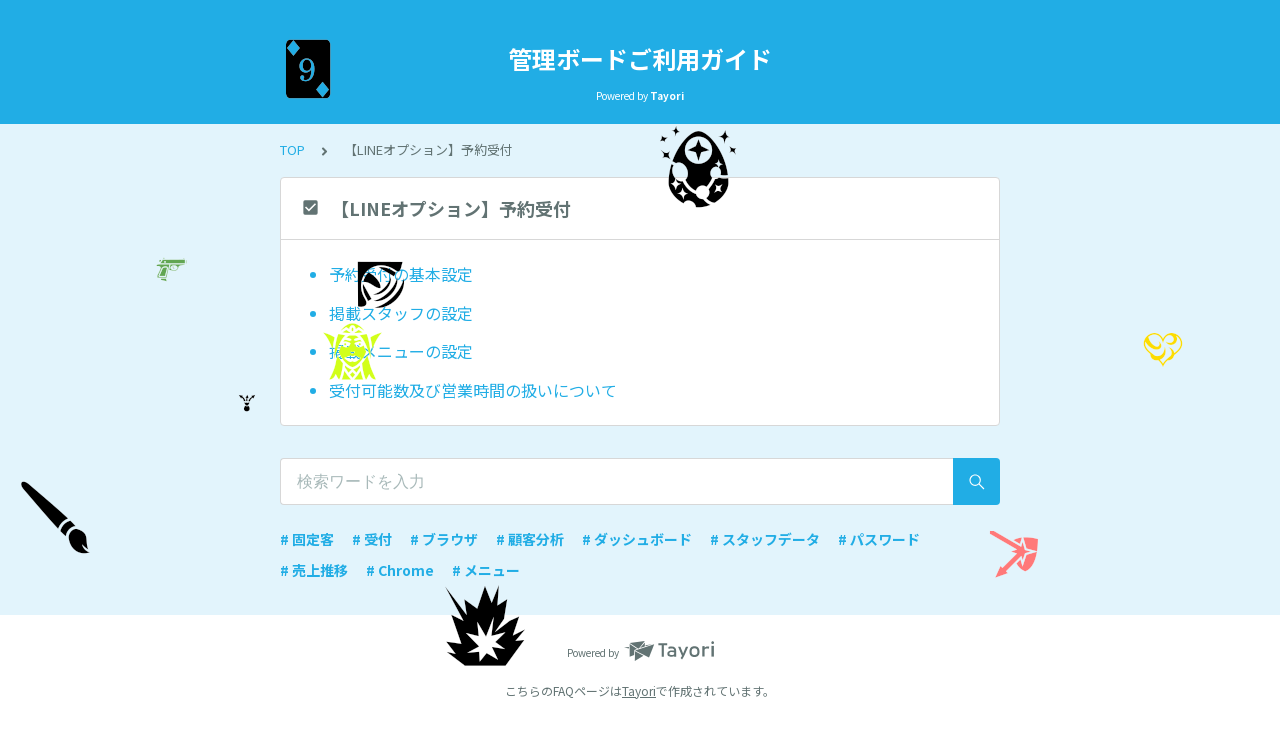  Describe the element at coordinates (1163, 349) in the screenshot. I see `indicates an eldritch or lovecraftian game element` at that location.